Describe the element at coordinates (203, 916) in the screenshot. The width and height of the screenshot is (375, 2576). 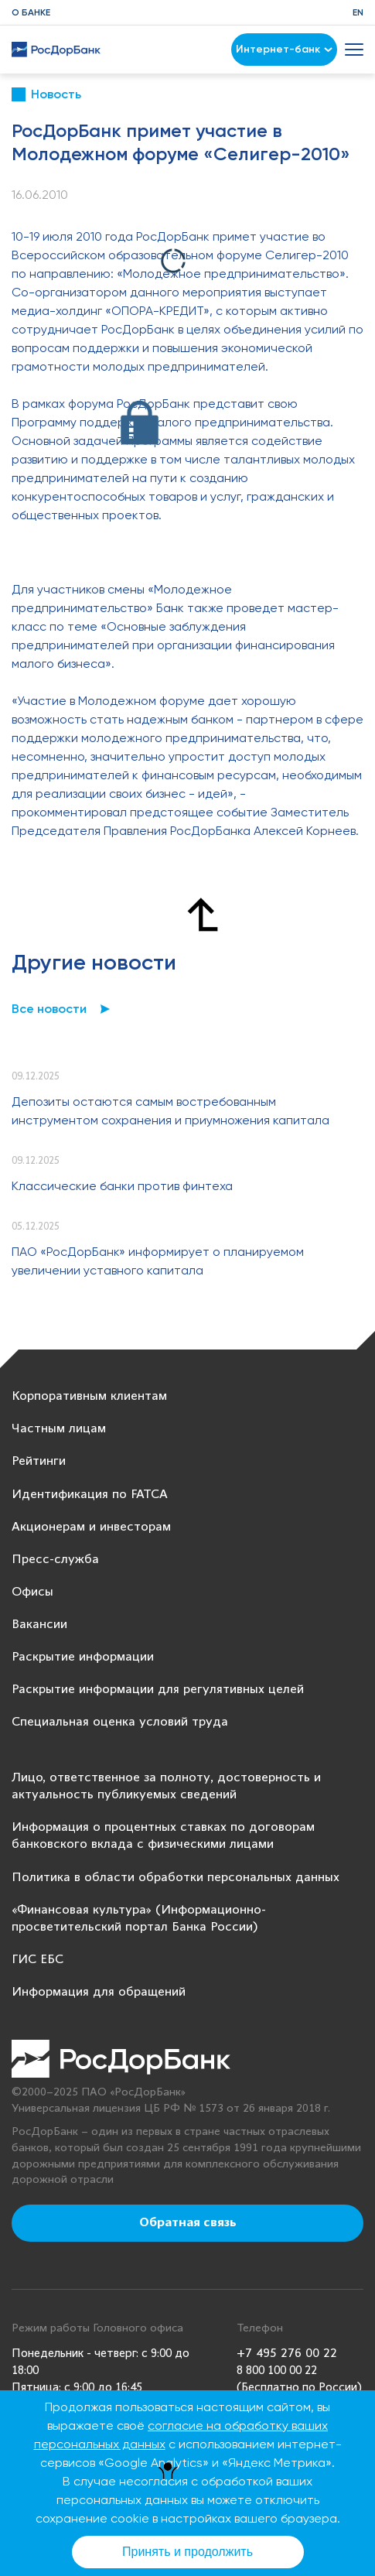
I see `navigate back and up one level` at that location.